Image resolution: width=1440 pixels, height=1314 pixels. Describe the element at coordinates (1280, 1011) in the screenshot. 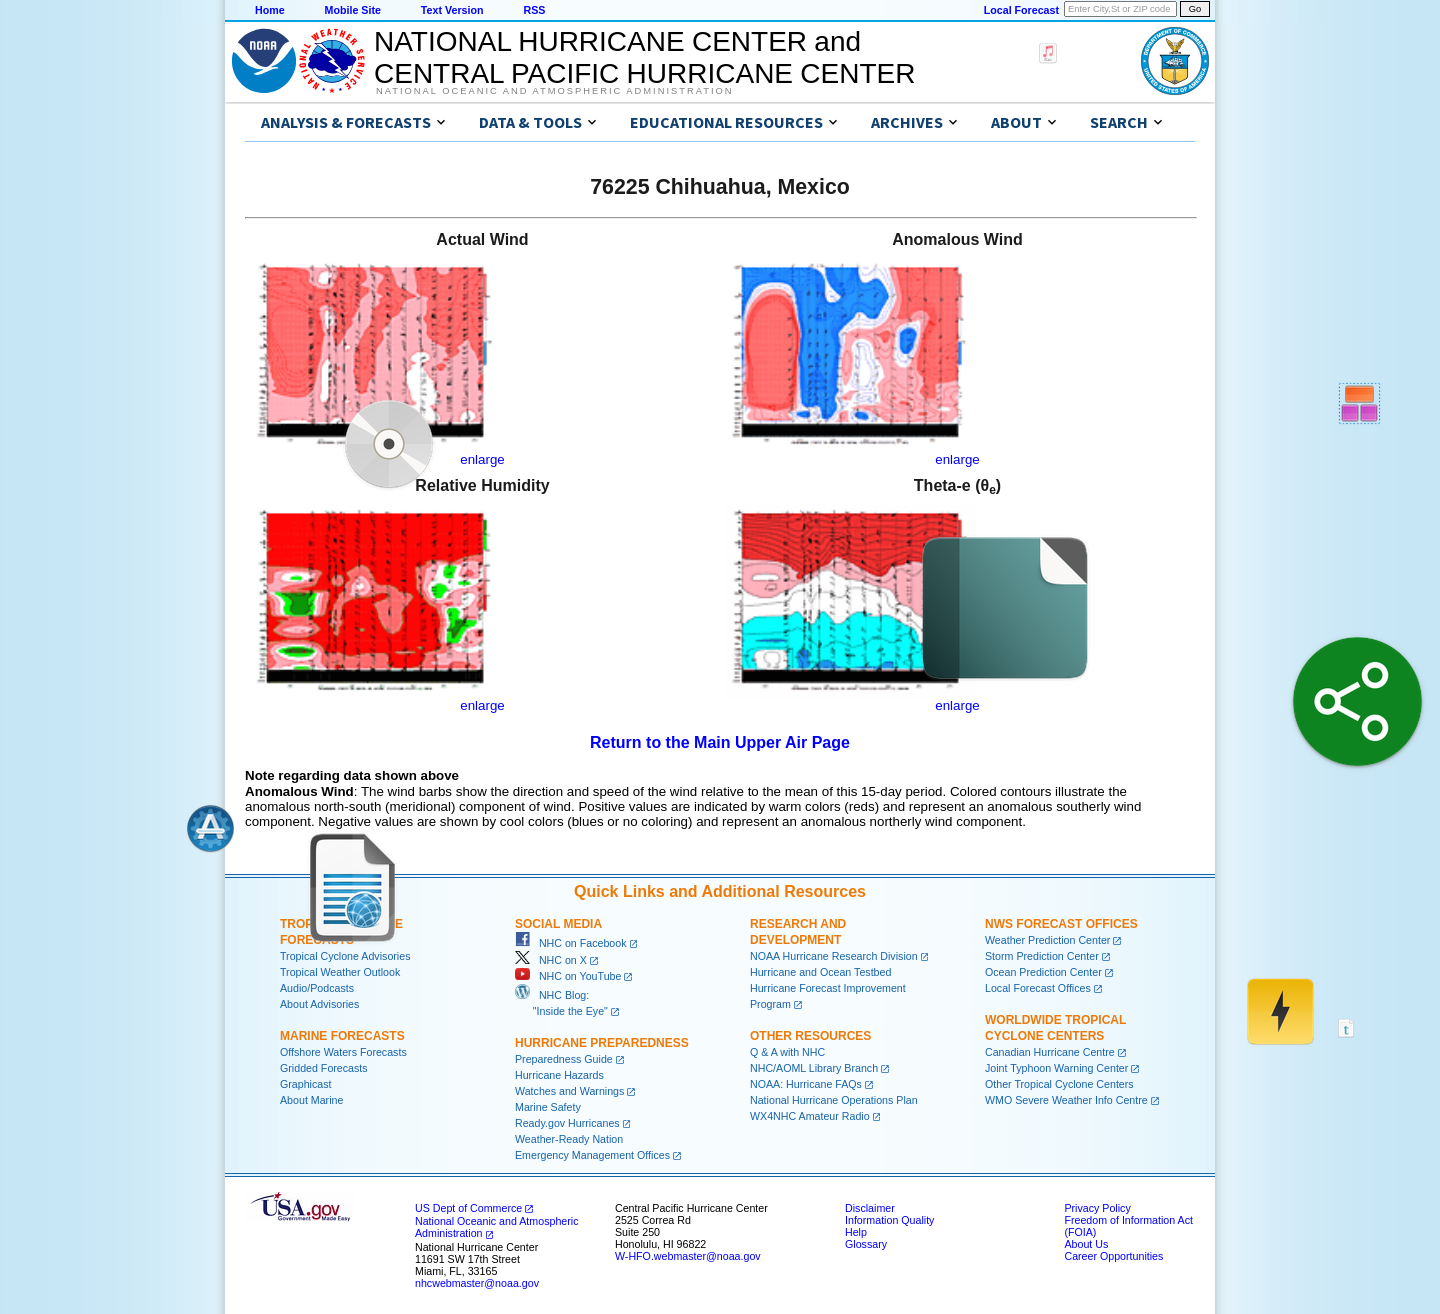

I see `access power and battery settings` at that location.